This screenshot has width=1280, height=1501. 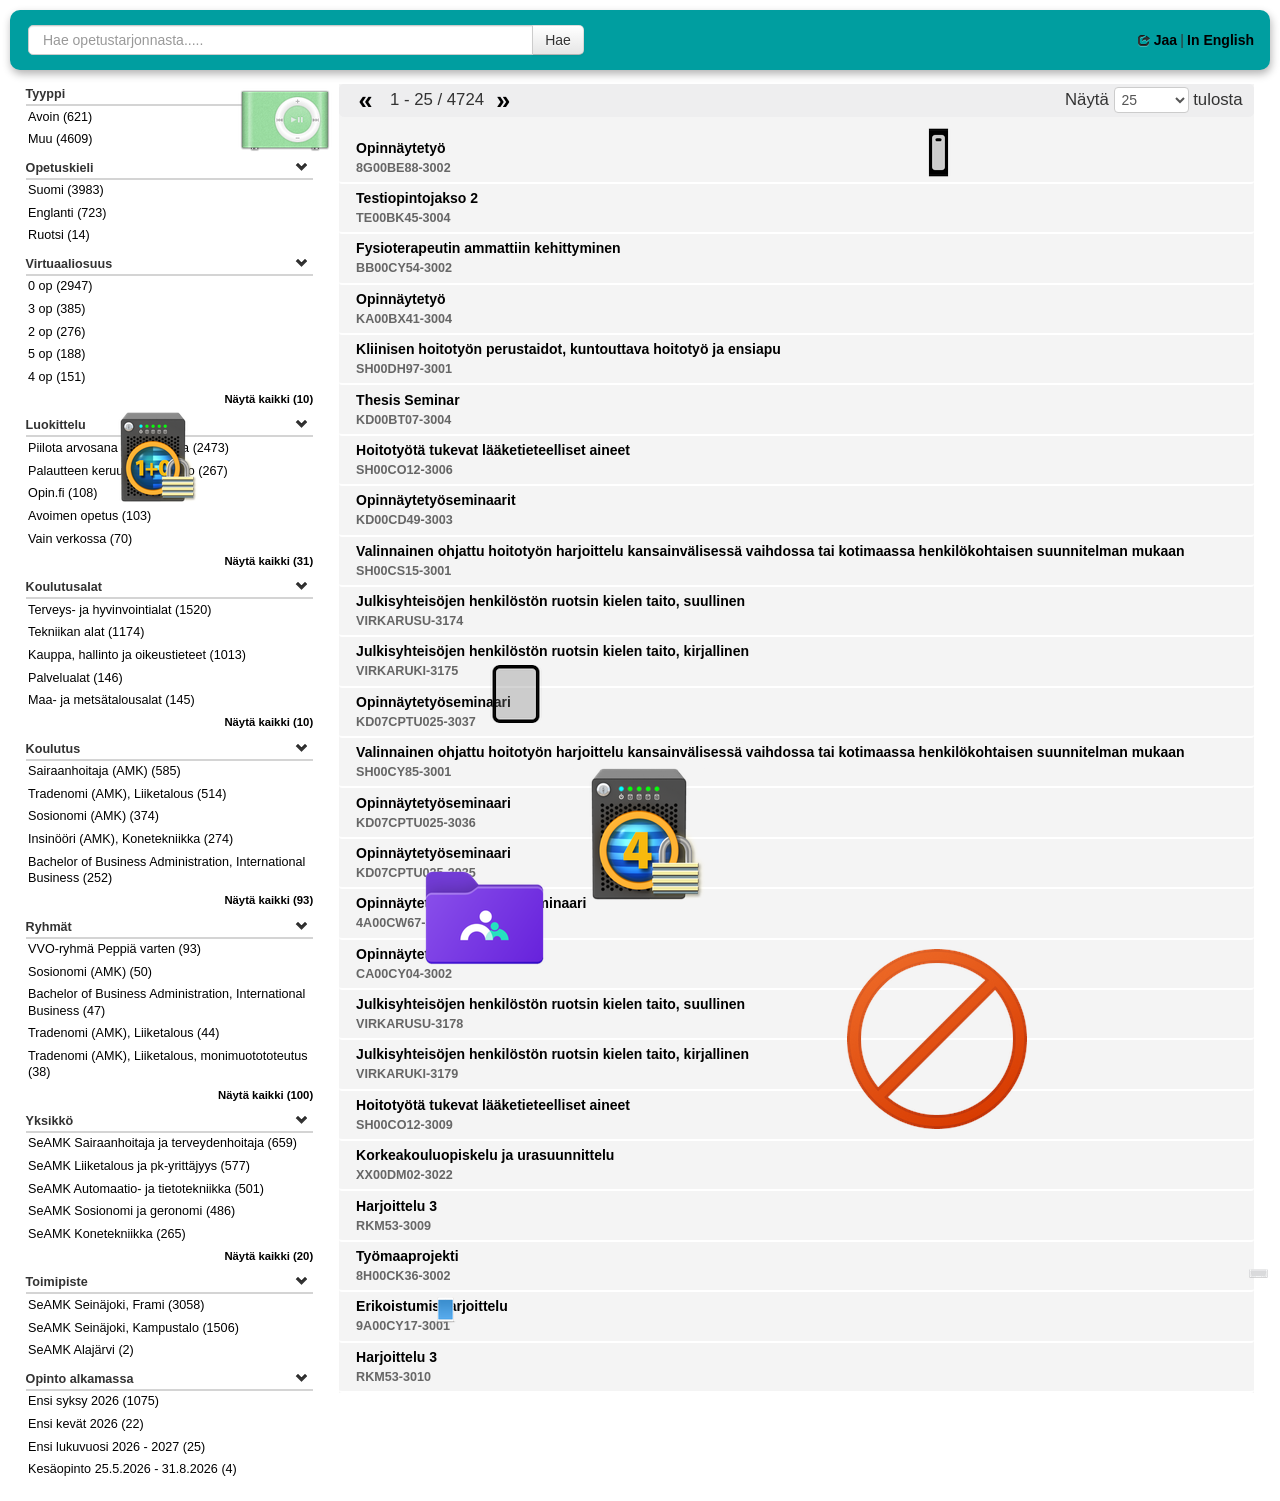 What do you see at coordinates (937, 1039) in the screenshot?
I see `indicates denied or blocked access` at bounding box center [937, 1039].